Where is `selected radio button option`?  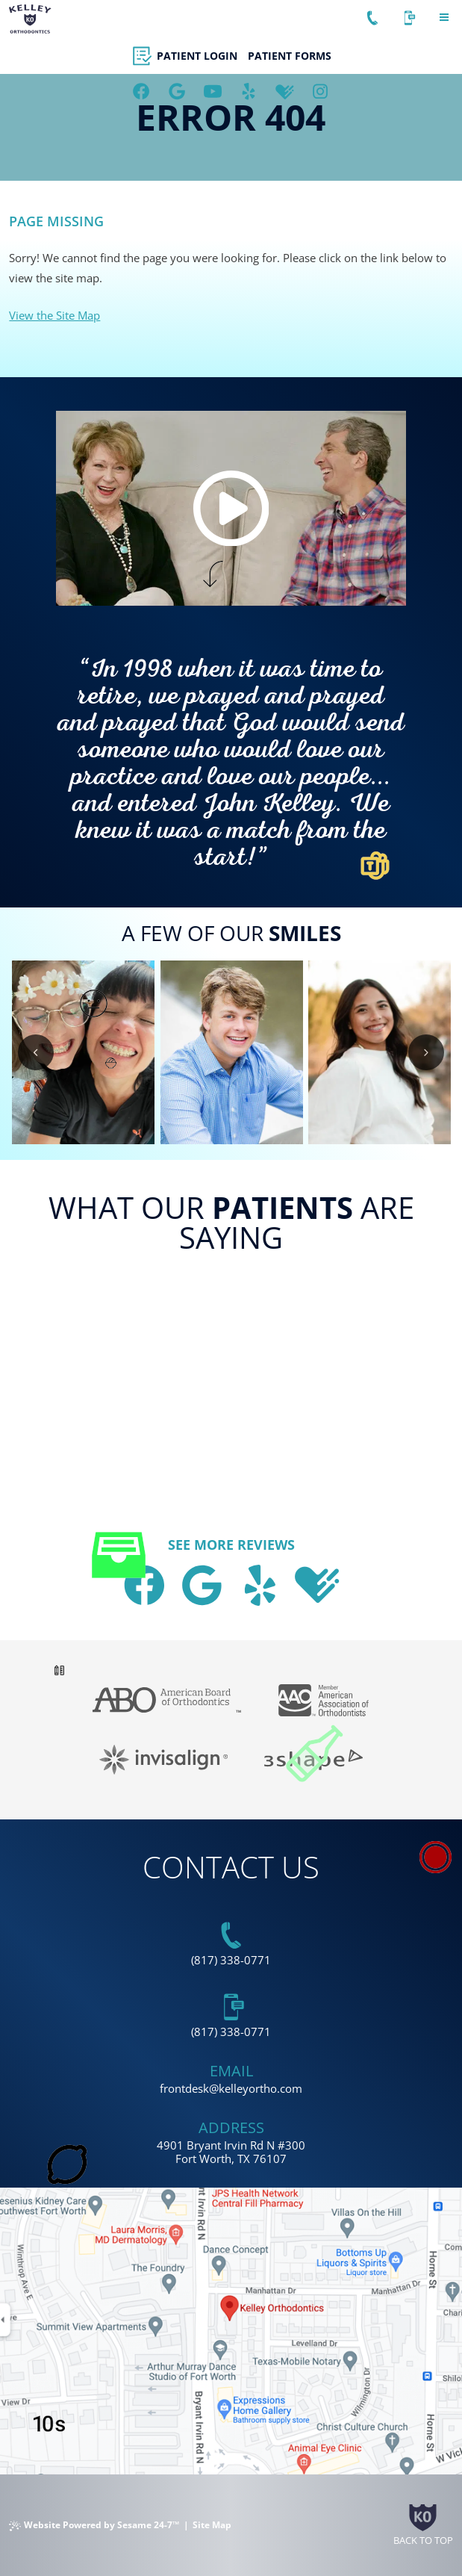
selected radio button option is located at coordinates (435, 1857).